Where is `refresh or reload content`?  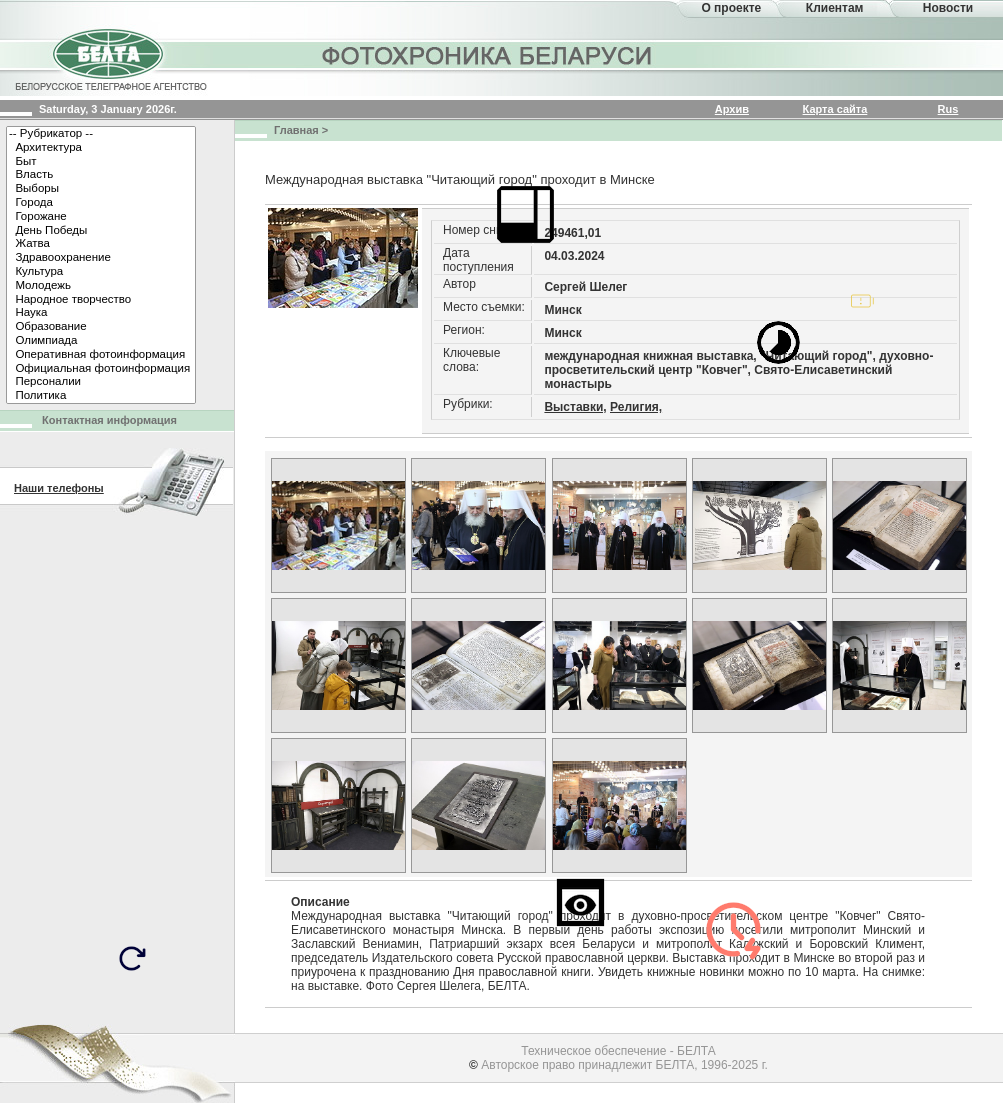 refresh or reload content is located at coordinates (131, 958).